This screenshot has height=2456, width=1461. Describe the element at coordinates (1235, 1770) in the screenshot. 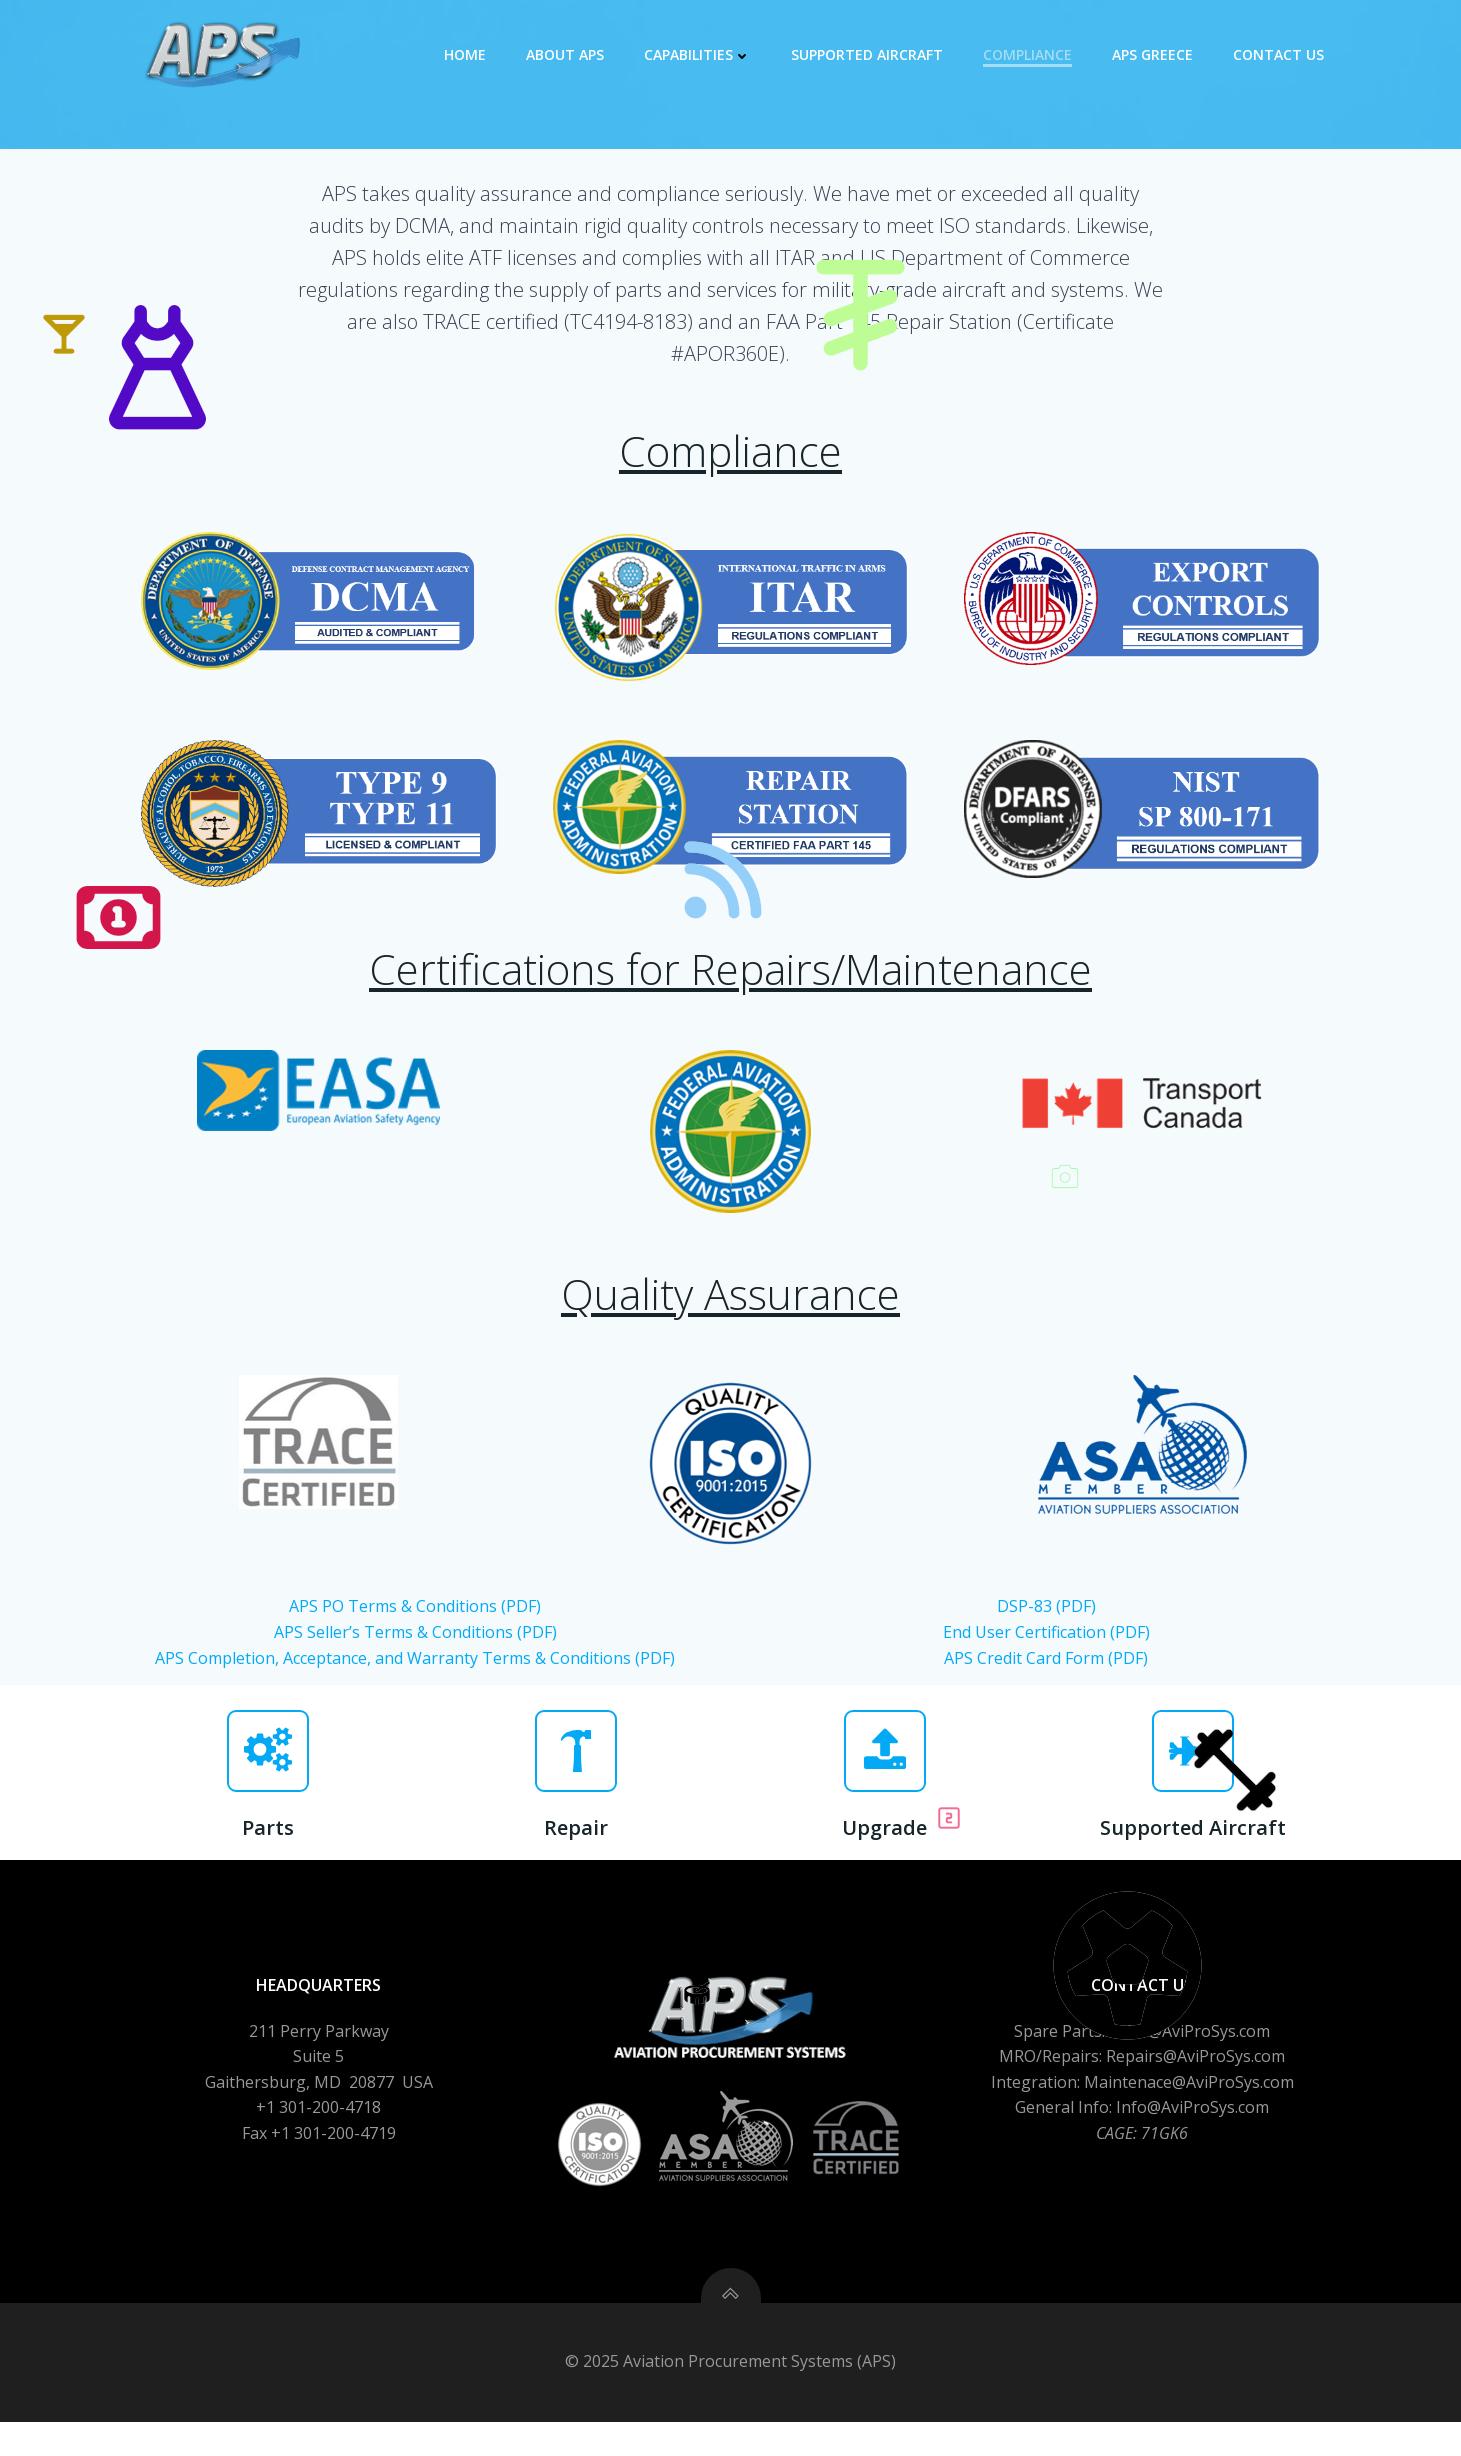

I see `access fitness or workout features` at that location.